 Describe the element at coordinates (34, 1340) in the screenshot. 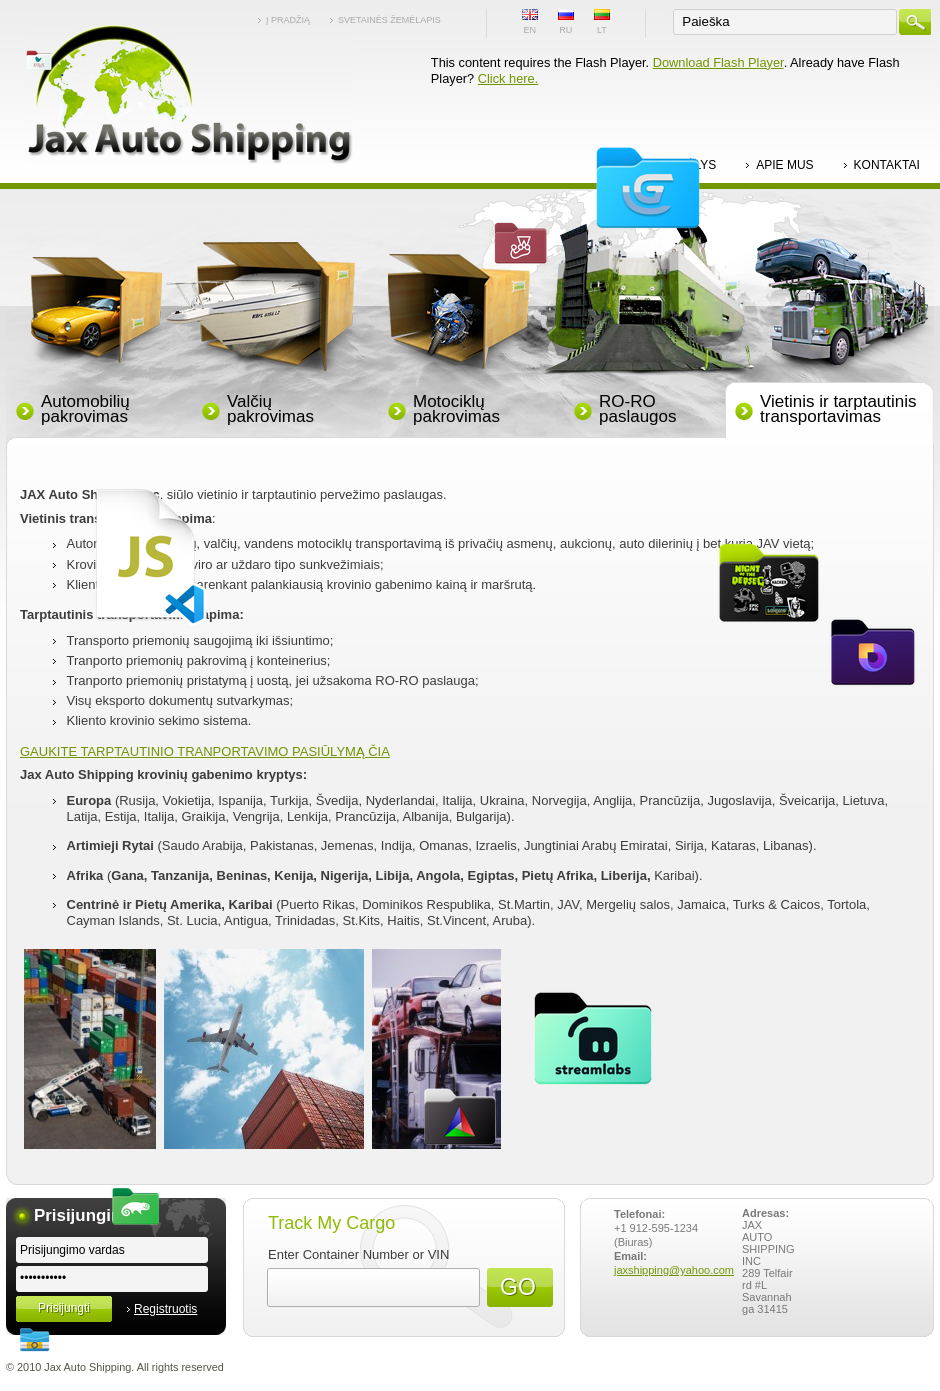

I see `open pokémon collection folder` at that location.